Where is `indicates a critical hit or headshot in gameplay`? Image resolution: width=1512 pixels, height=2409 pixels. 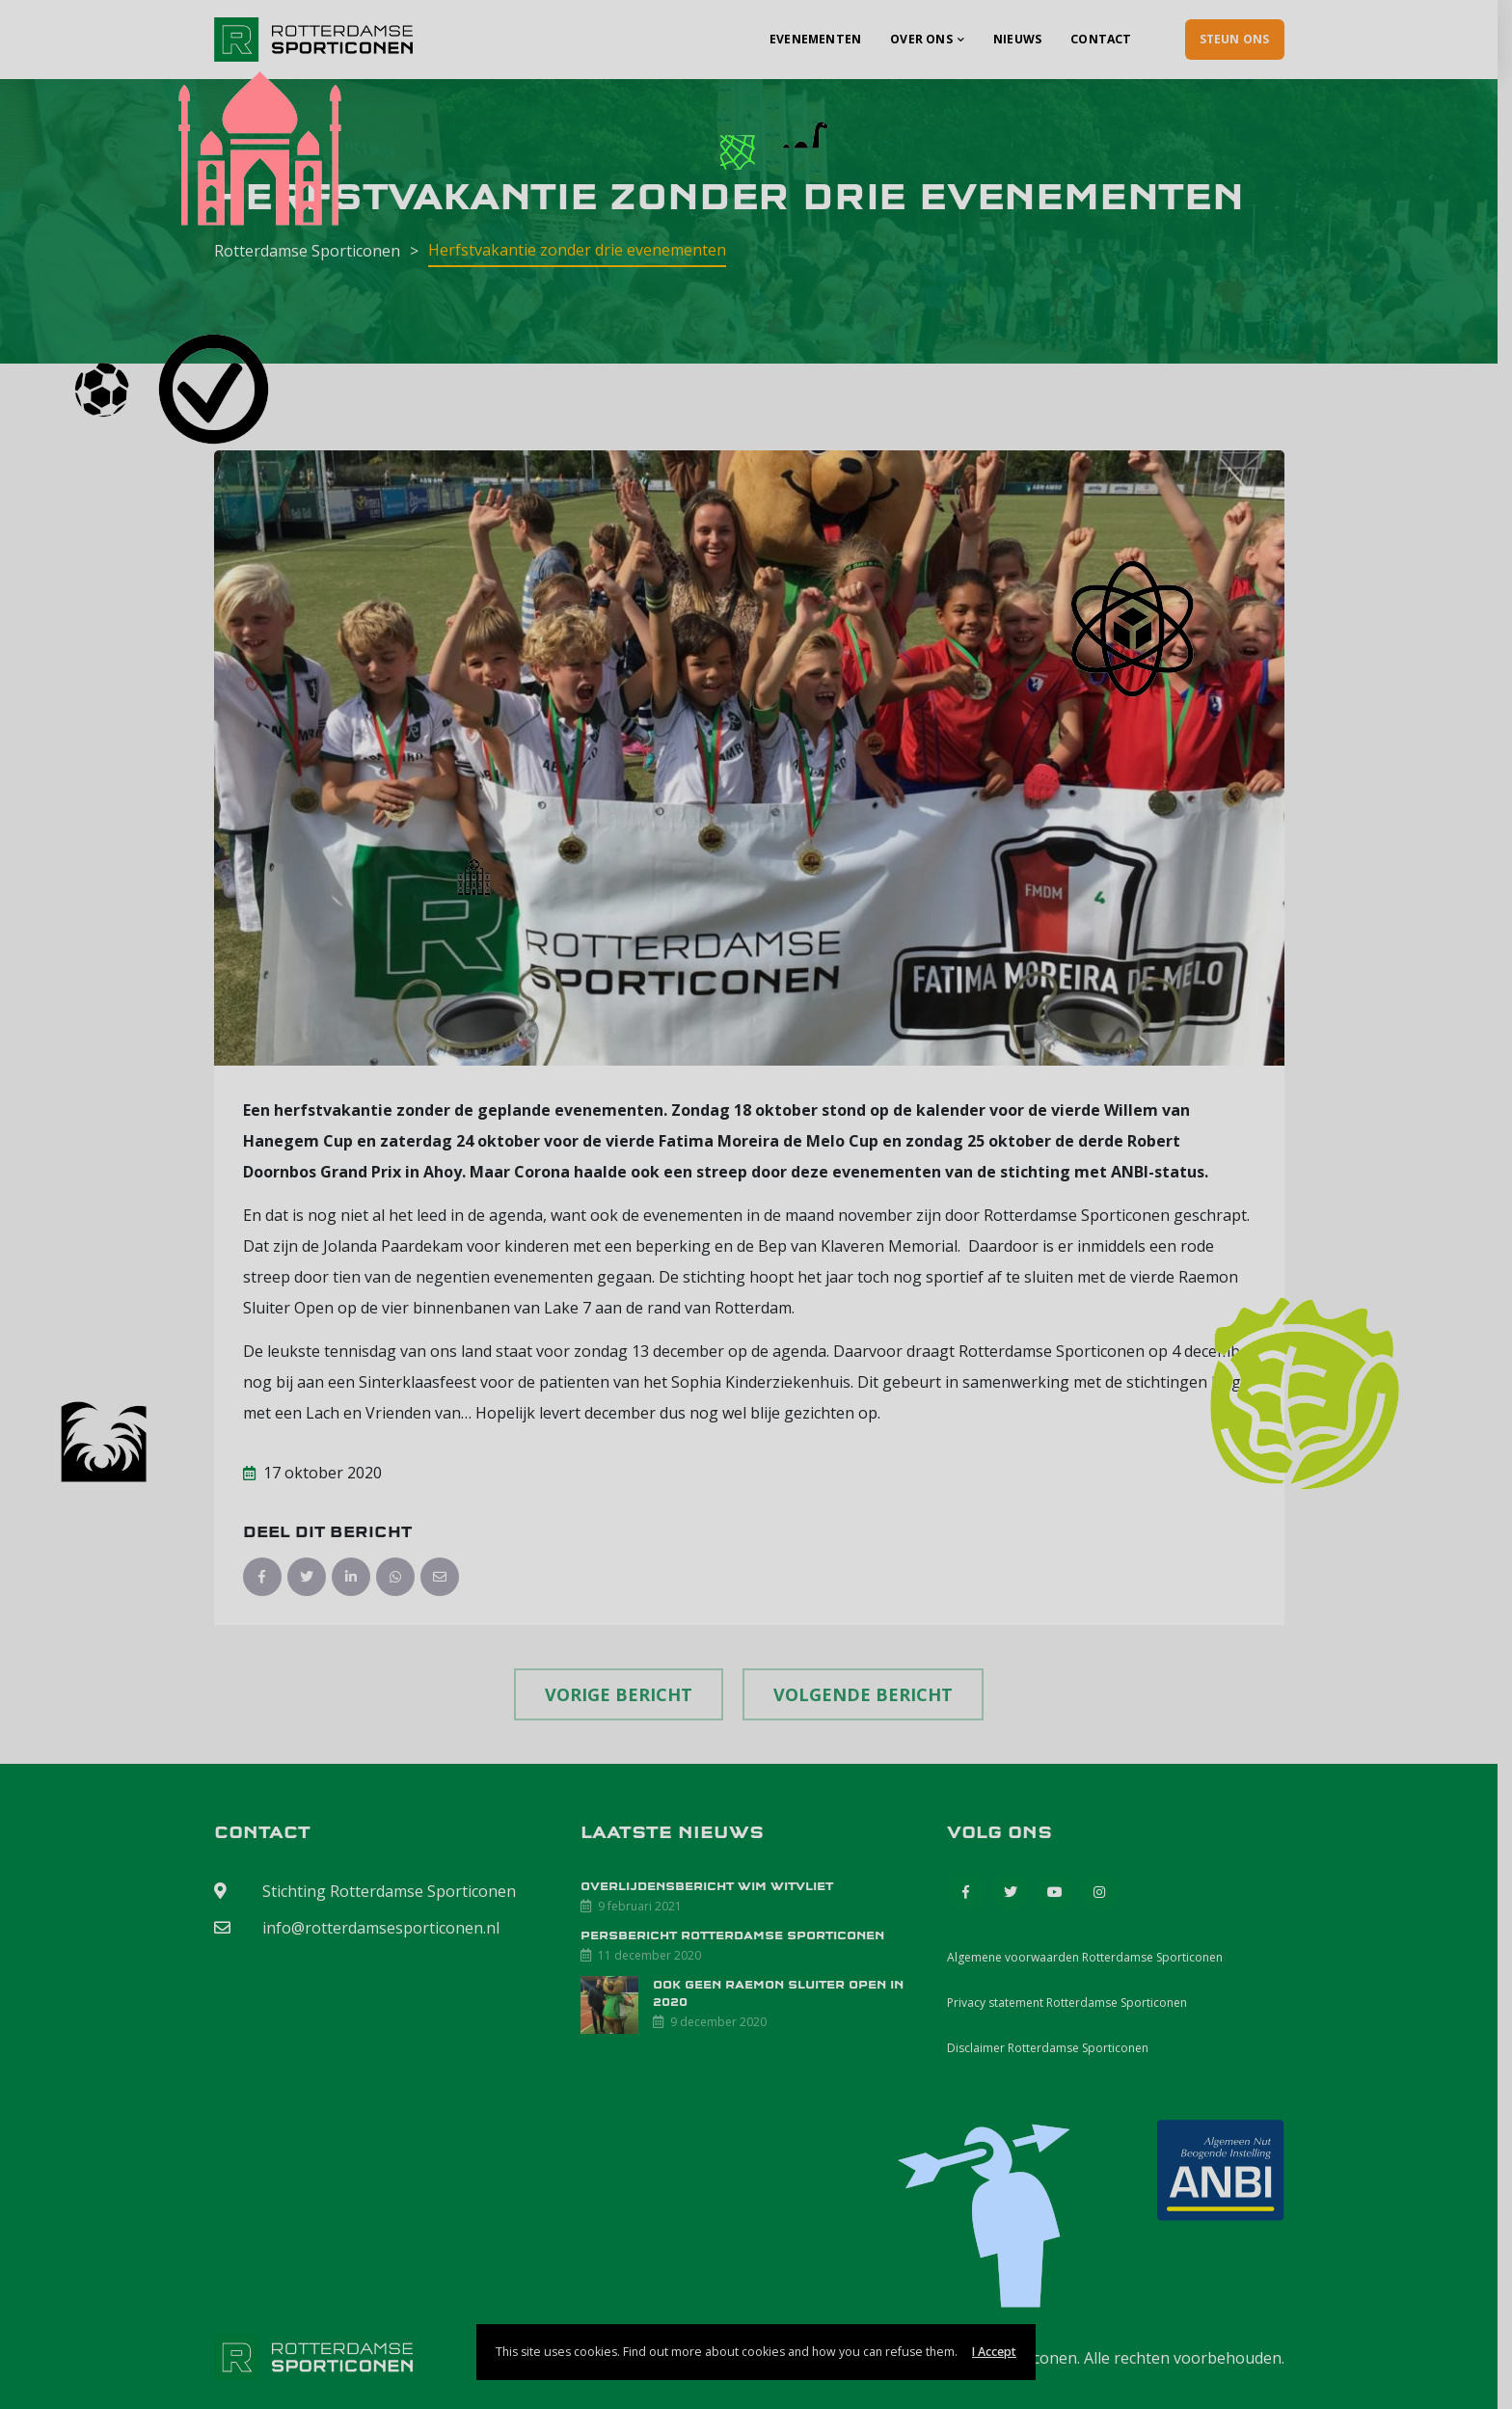 indicates a critical hit or headshot in gameplay is located at coordinates (990, 2216).